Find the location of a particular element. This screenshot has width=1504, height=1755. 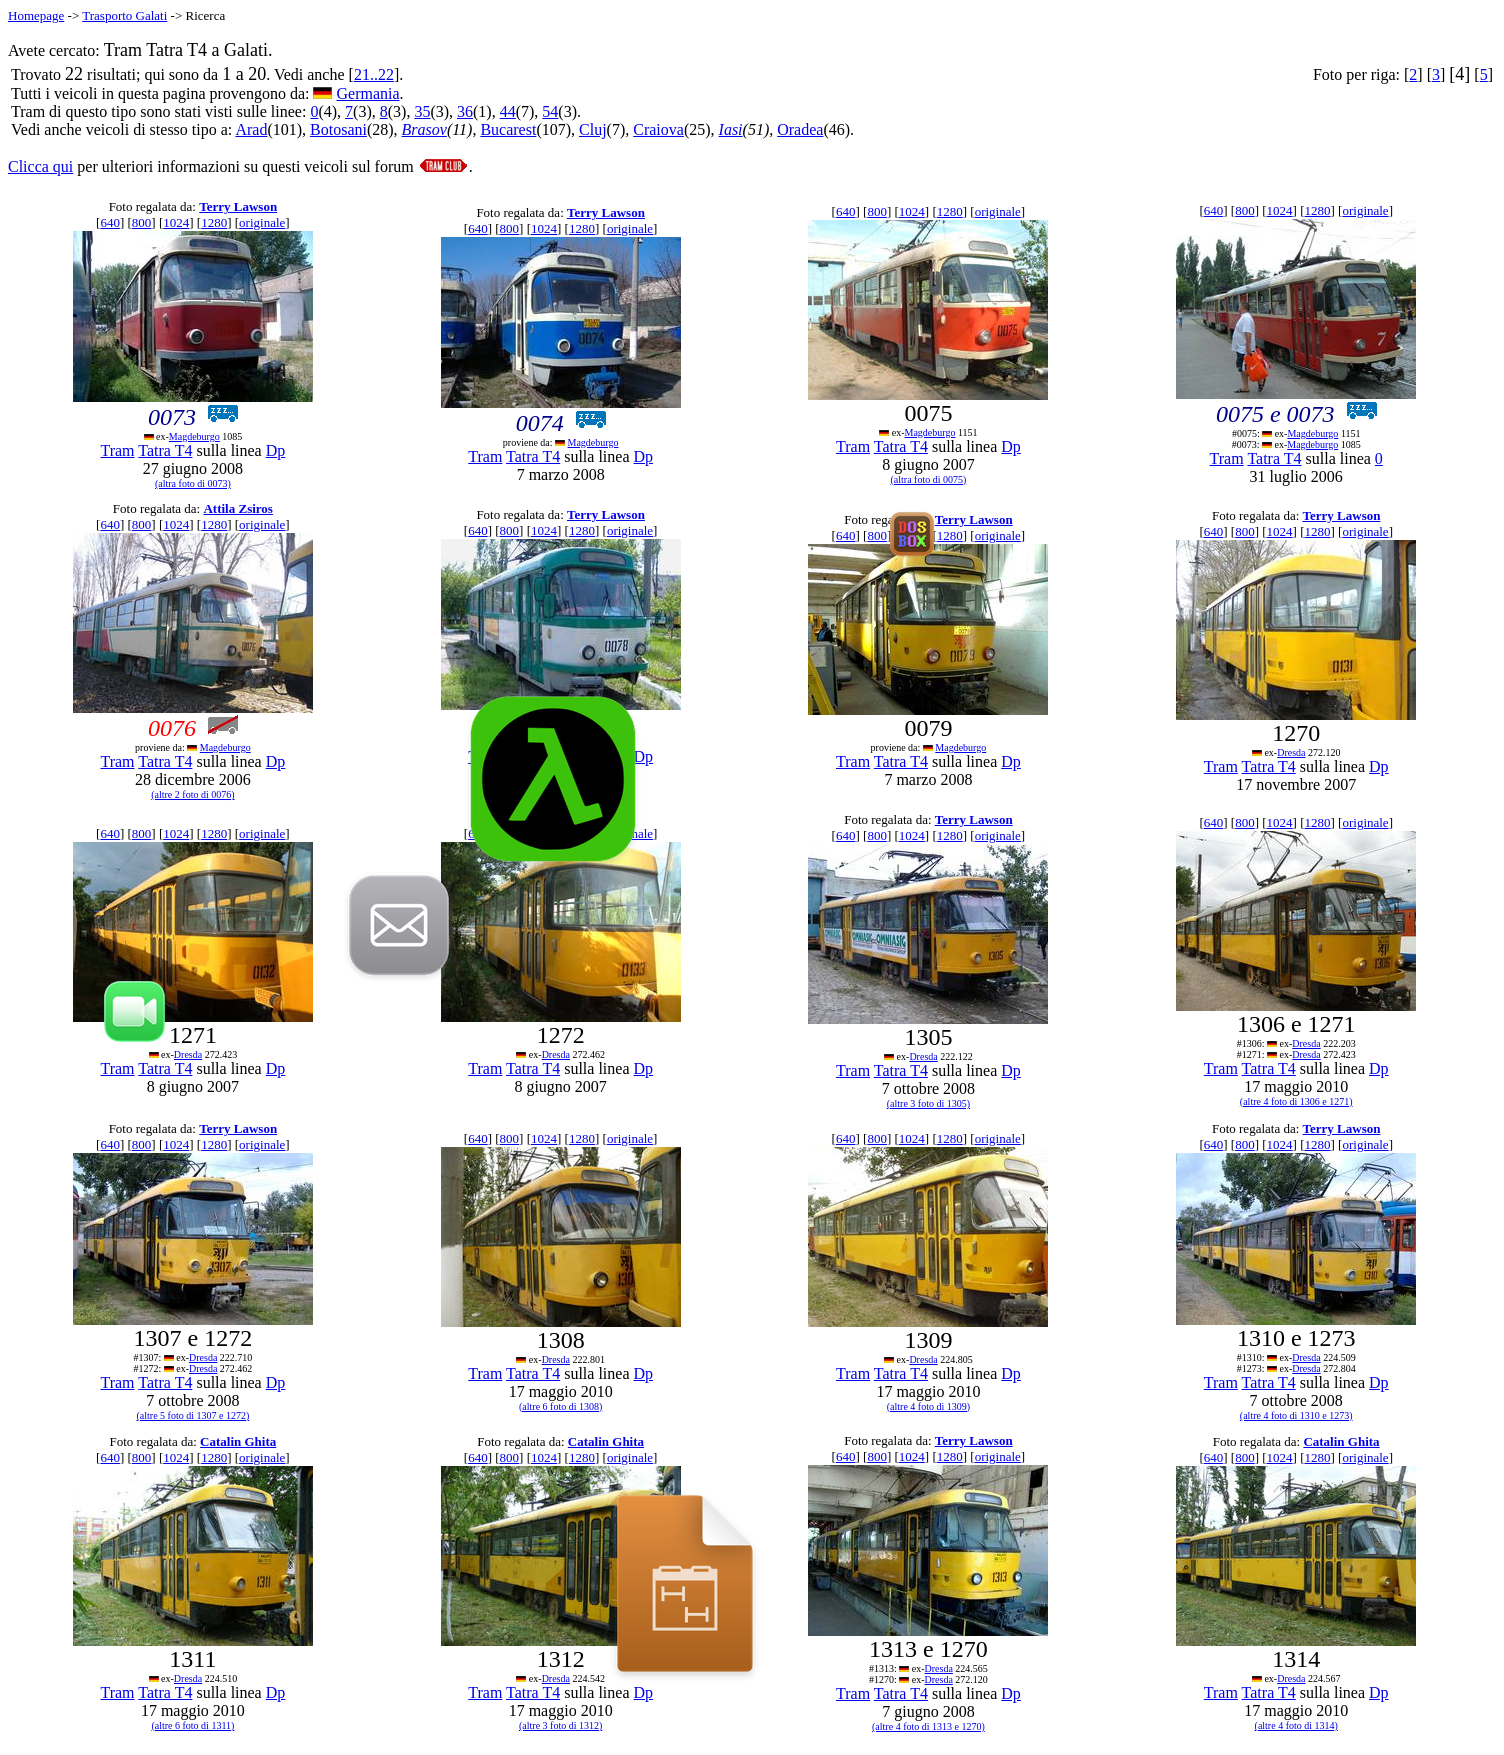

launch dosbox-x emulator is located at coordinates (912, 534).